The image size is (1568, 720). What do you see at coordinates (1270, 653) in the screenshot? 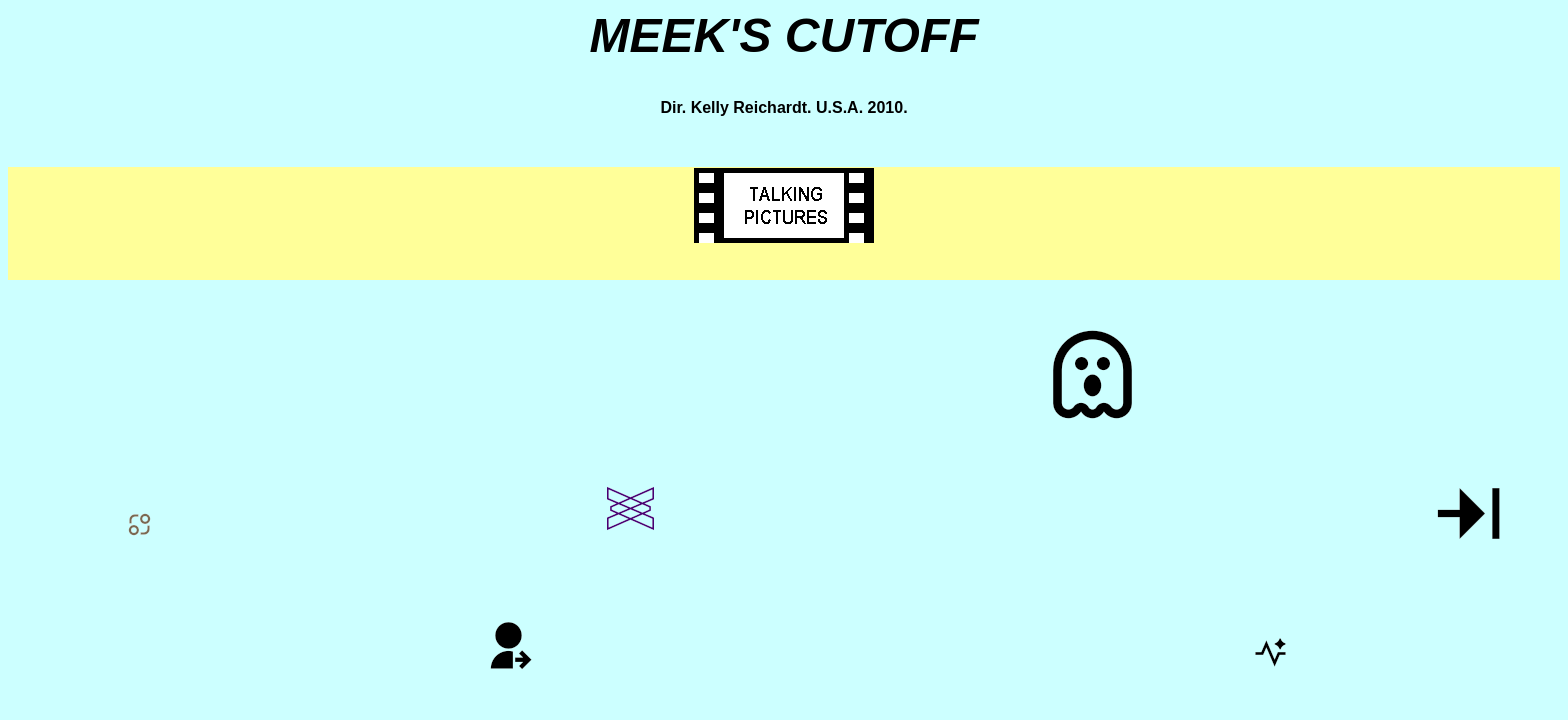
I see `access AI-powered health monitoring` at bounding box center [1270, 653].